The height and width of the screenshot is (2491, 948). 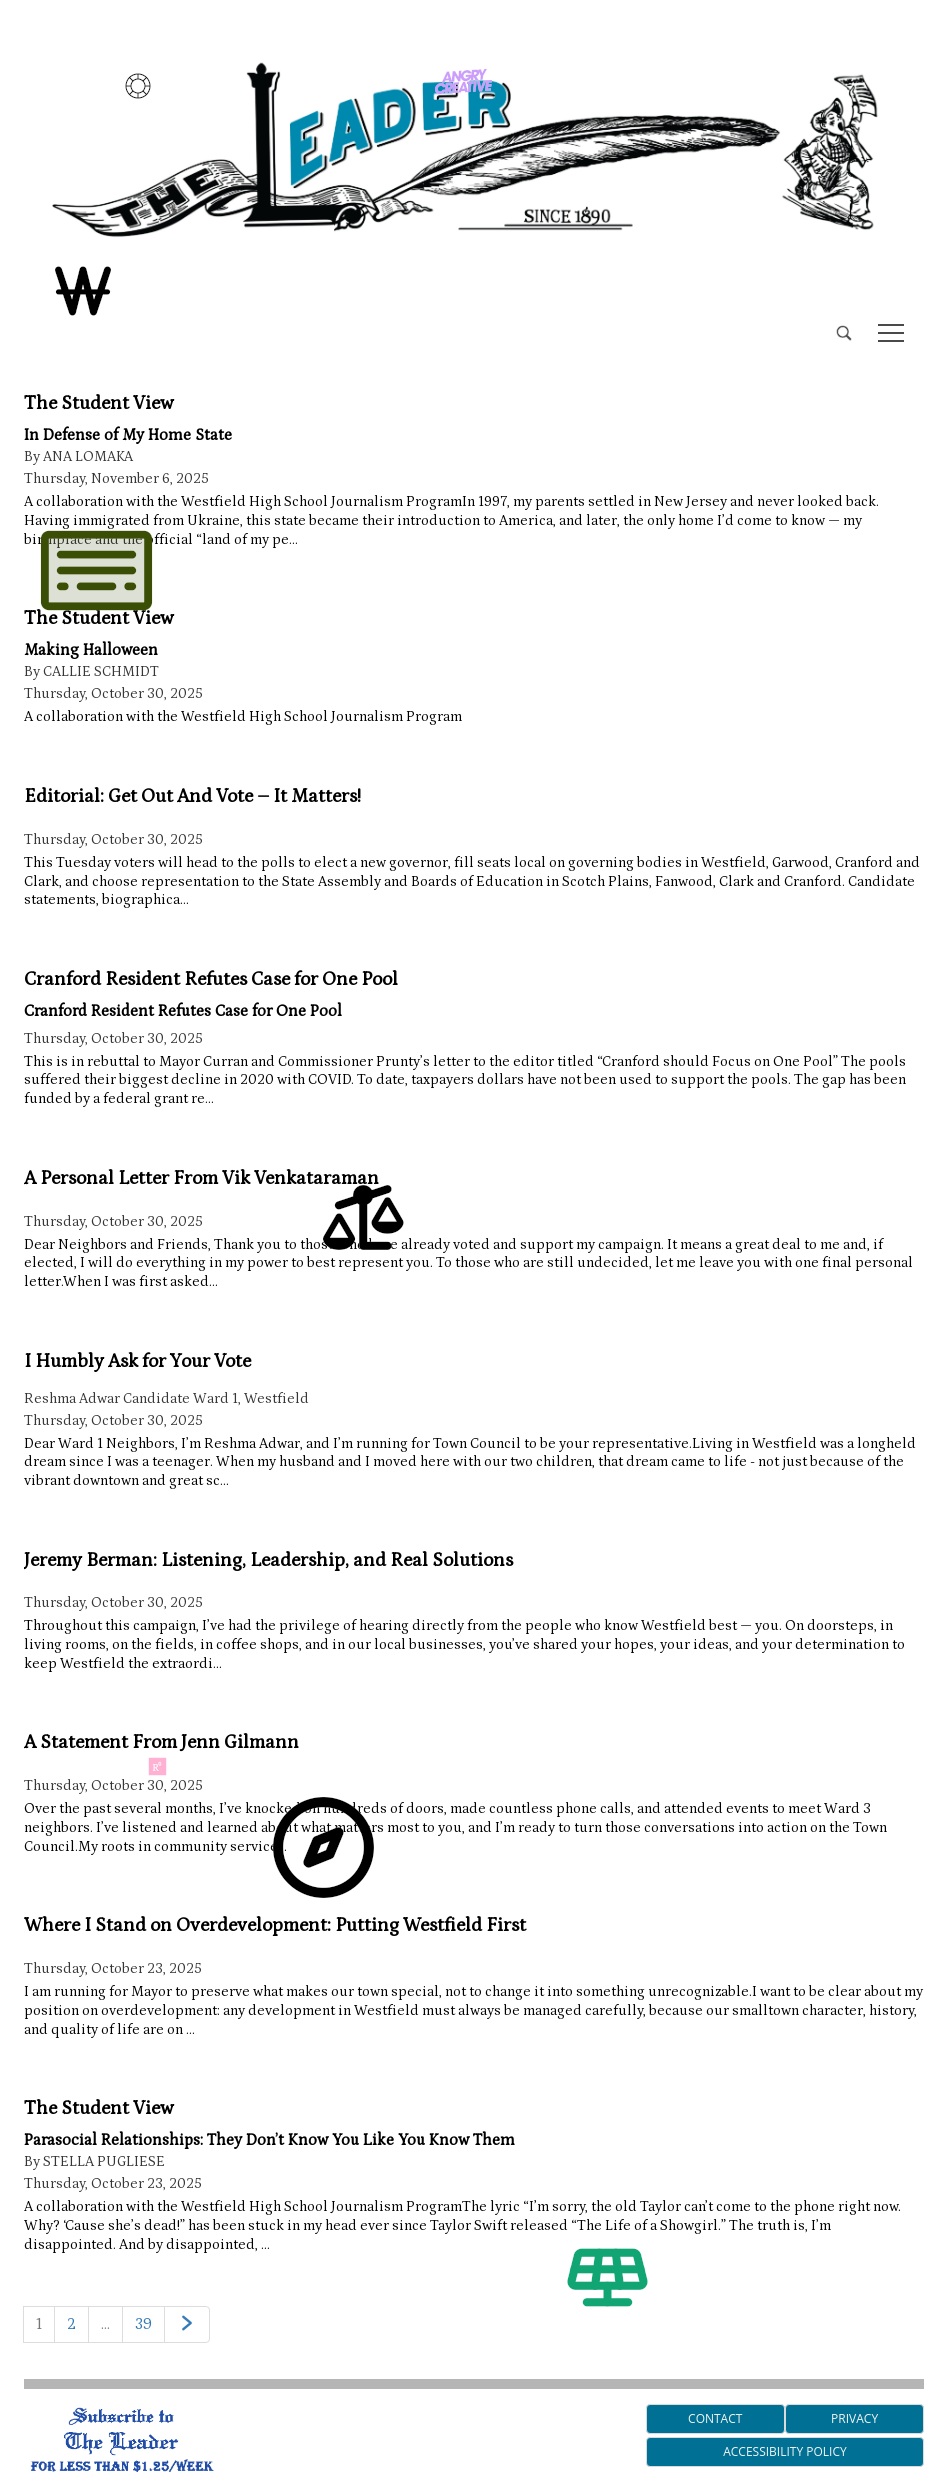 I want to click on view solar energy or panel settings, so click(x=607, y=2277).